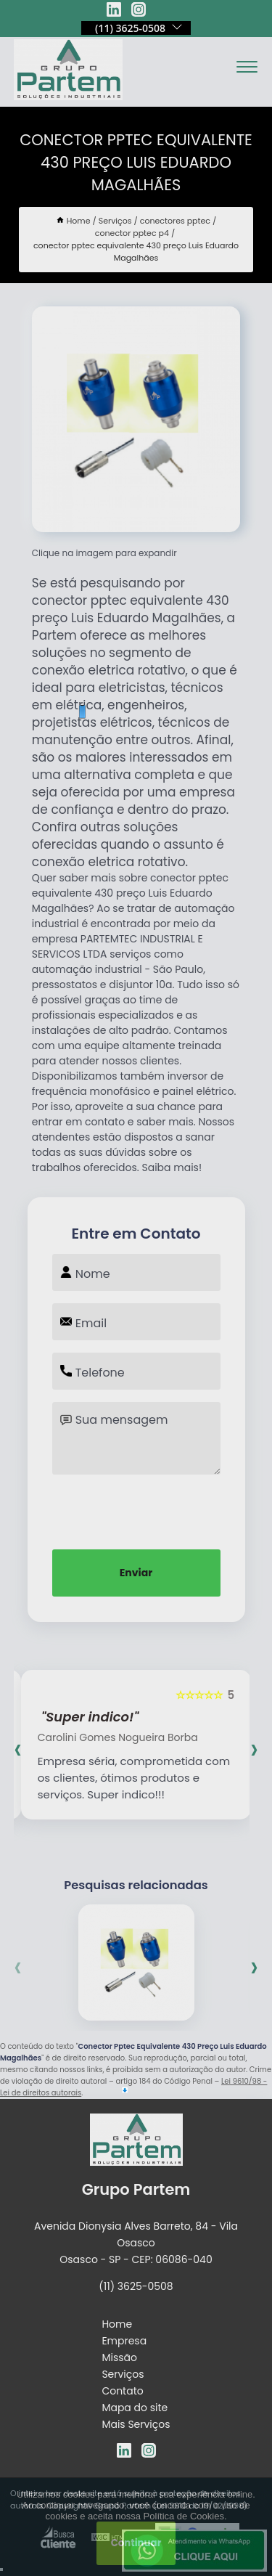 Image resolution: width=272 pixels, height=2576 pixels. Describe the element at coordinates (82, 712) in the screenshot. I see `iPhone 12 device icon` at that location.